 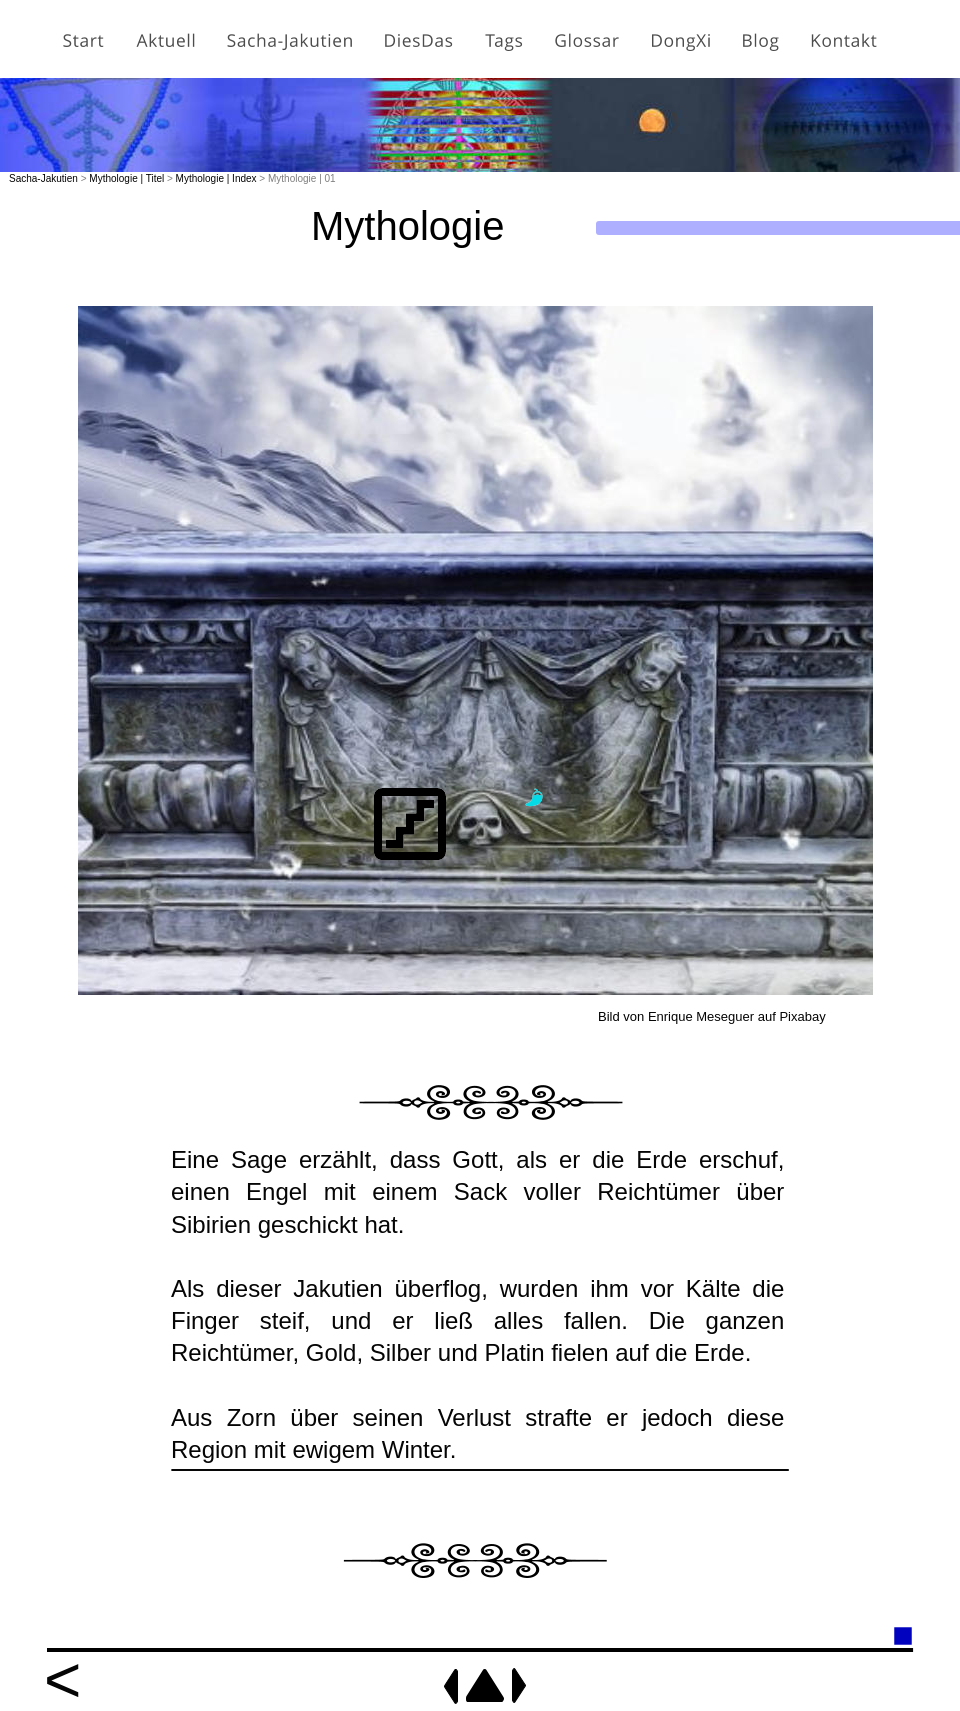 I want to click on indicates stairs or stairway access, so click(x=410, y=824).